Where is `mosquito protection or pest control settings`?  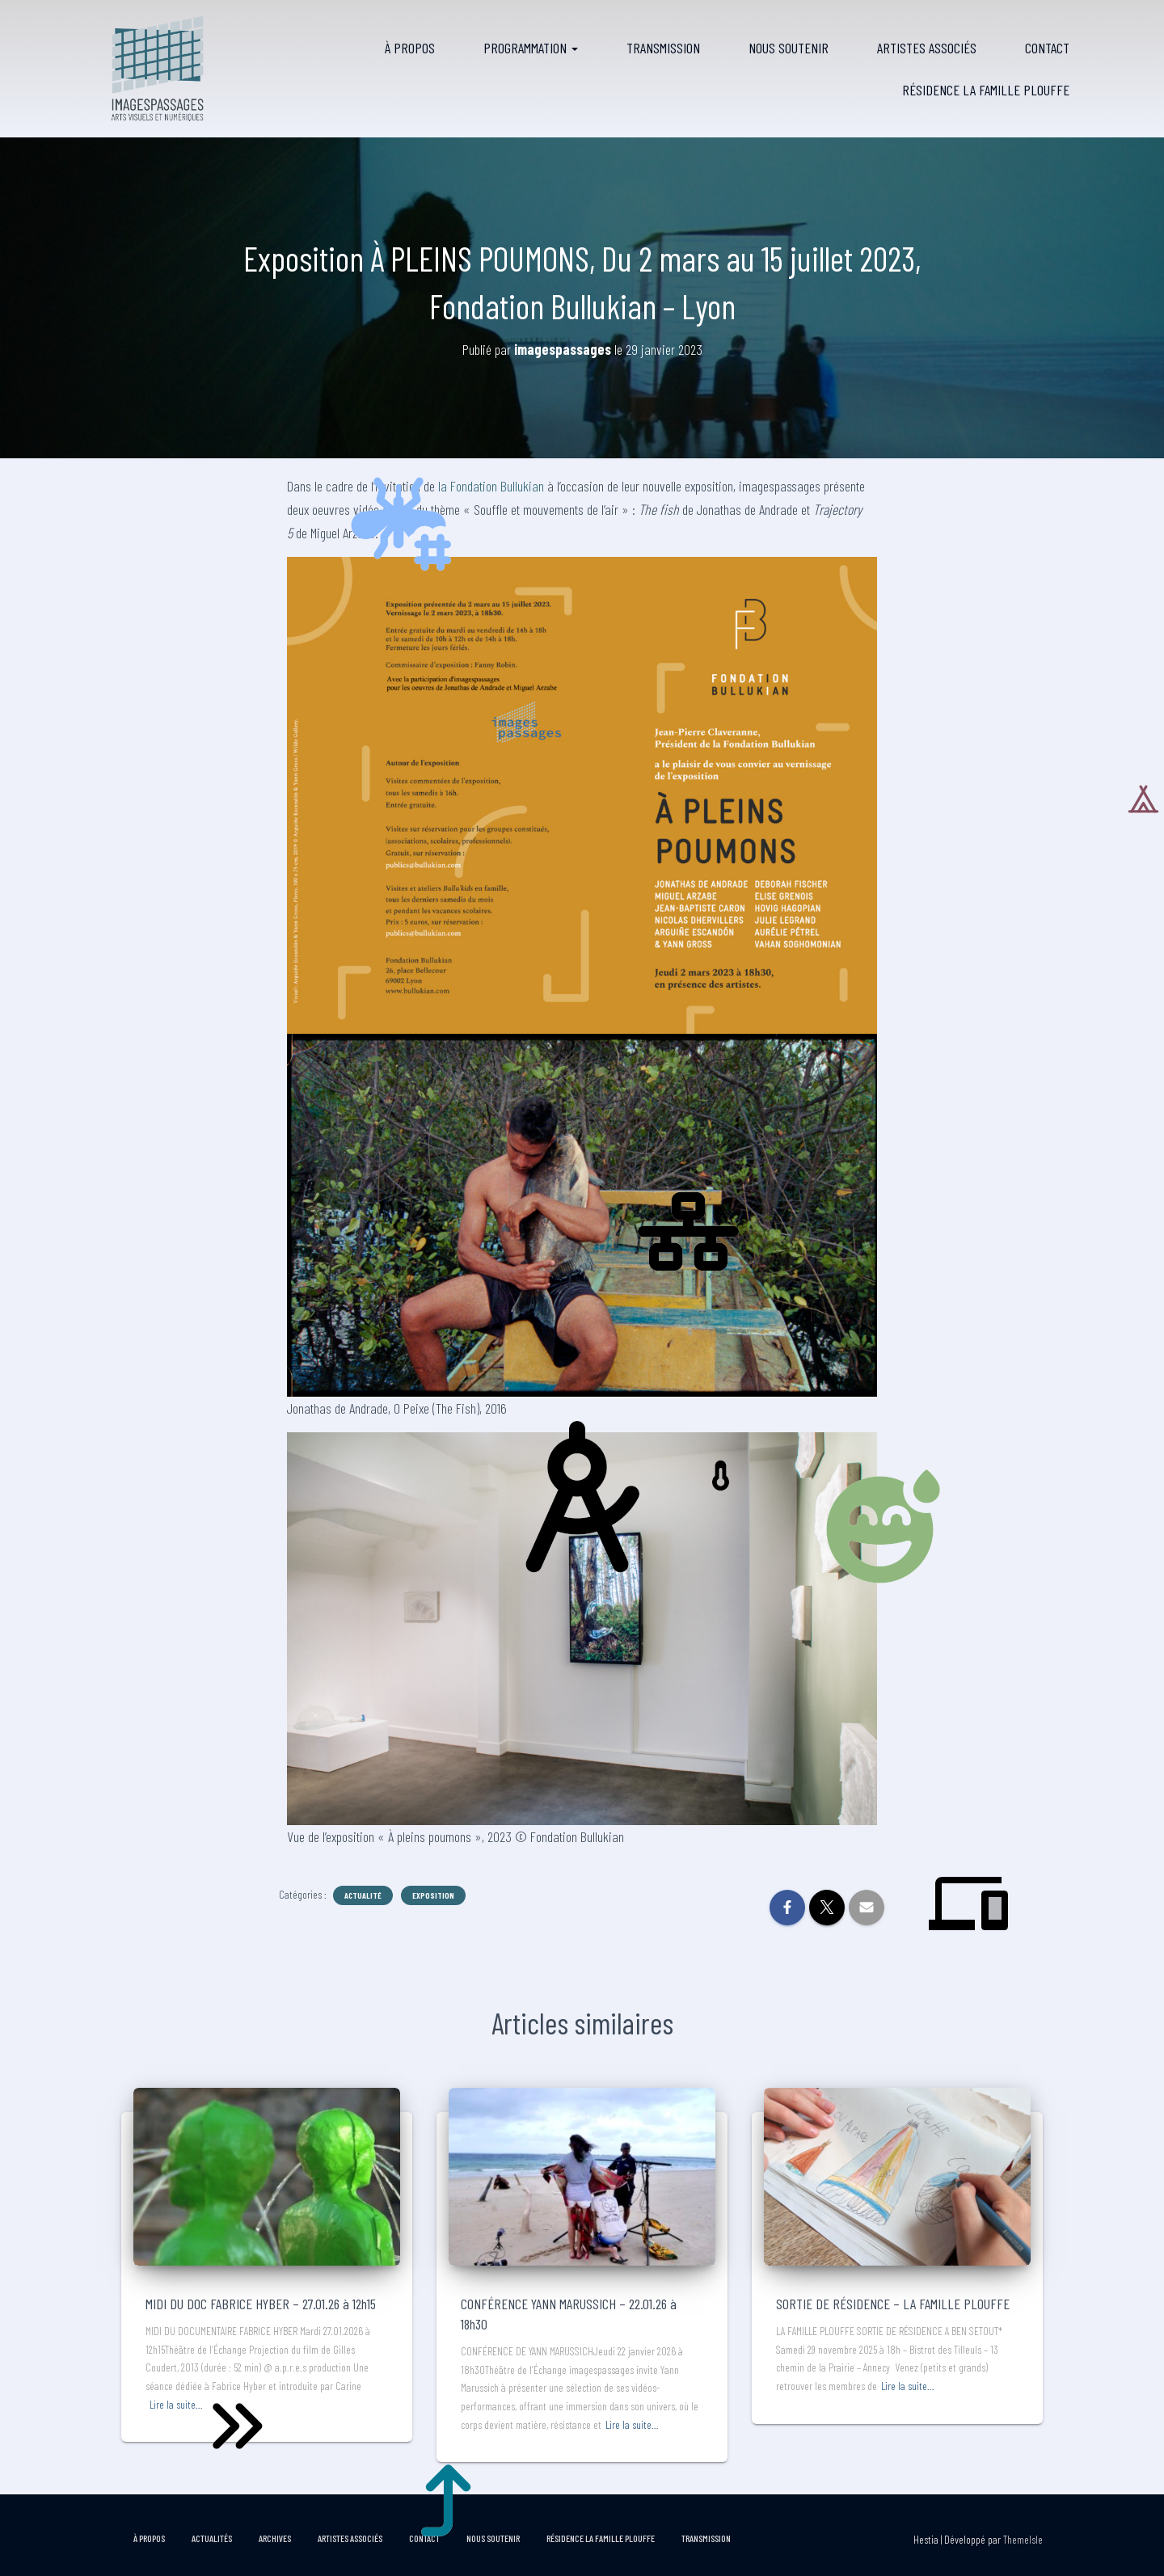 mosquito protection or pest control settings is located at coordinates (399, 518).